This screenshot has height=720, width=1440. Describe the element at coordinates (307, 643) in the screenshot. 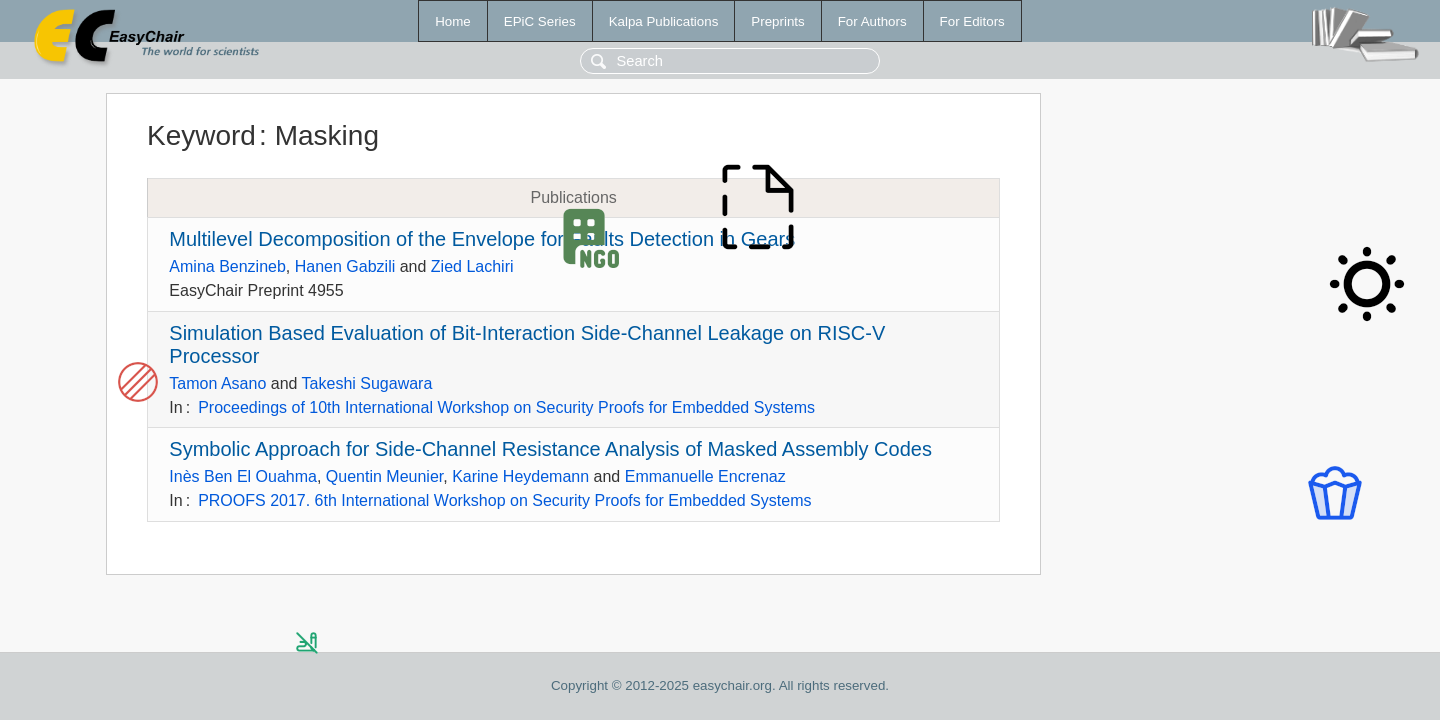

I see `writing or editing is disabled` at that location.